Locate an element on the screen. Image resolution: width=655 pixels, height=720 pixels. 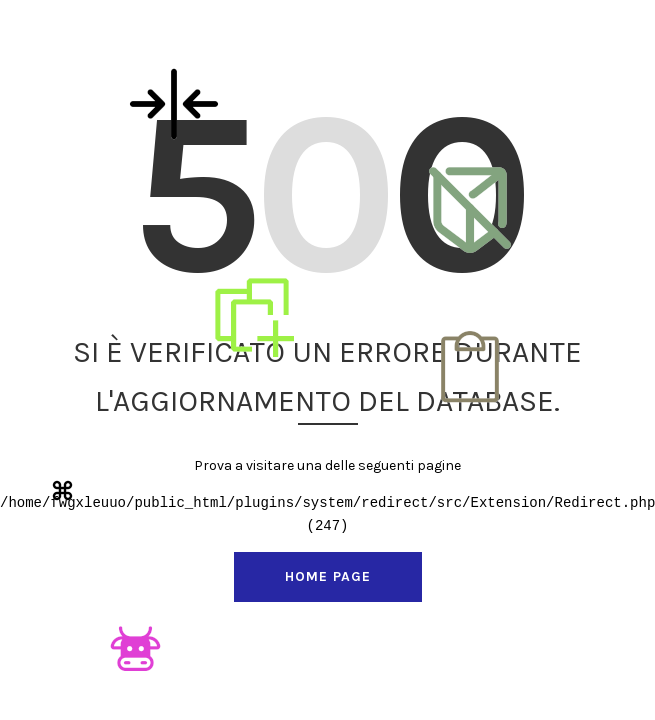
collapse or minimize horizontal content is located at coordinates (174, 104).